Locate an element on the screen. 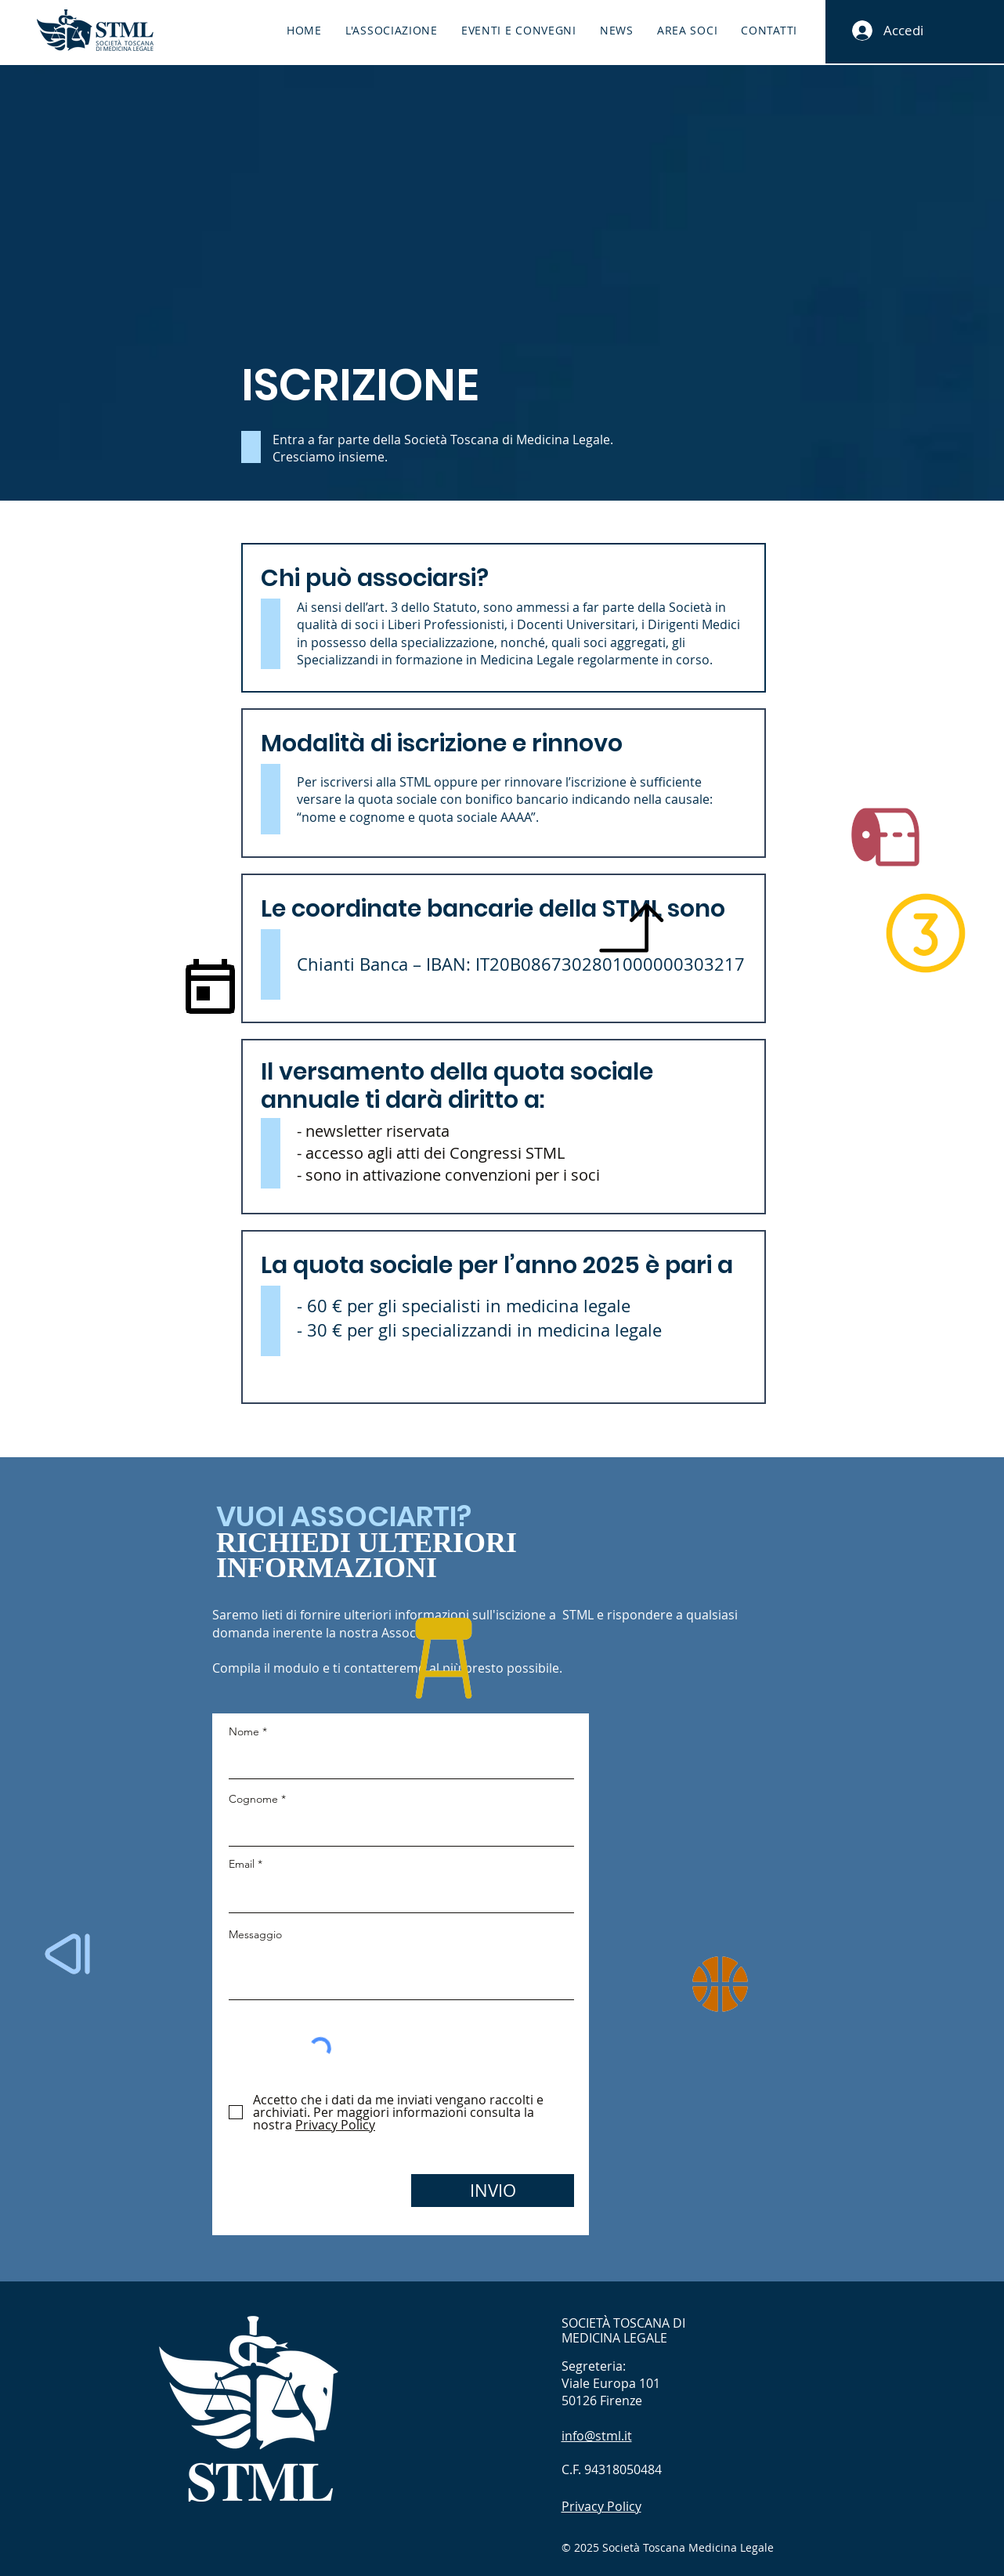  furniture item in a home decor or interior design app is located at coordinates (443, 1658).